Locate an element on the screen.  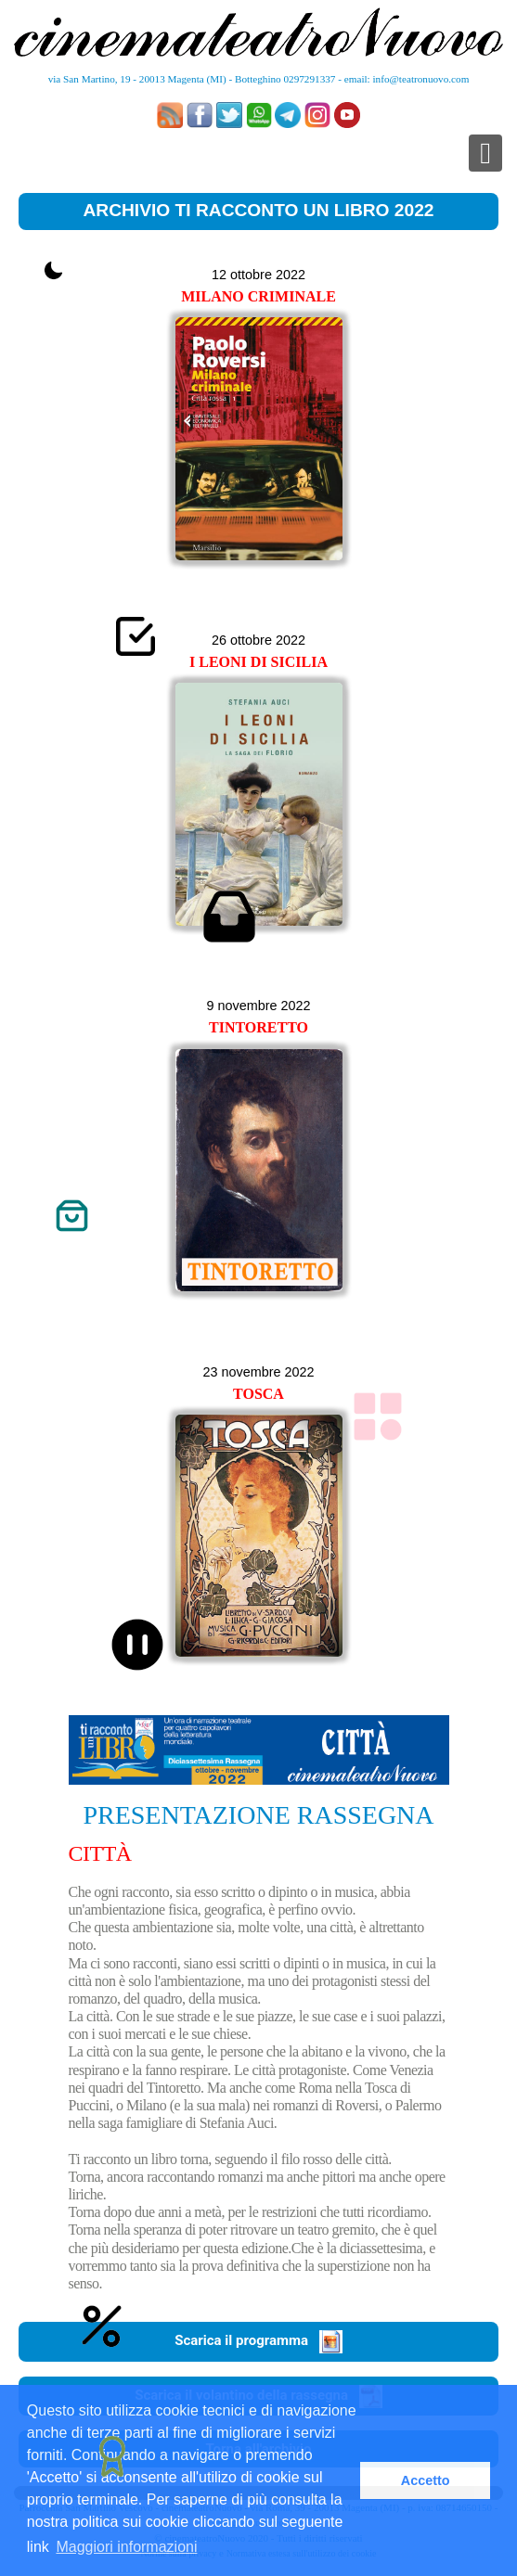
browse categories or sections is located at coordinates (378, 1416).